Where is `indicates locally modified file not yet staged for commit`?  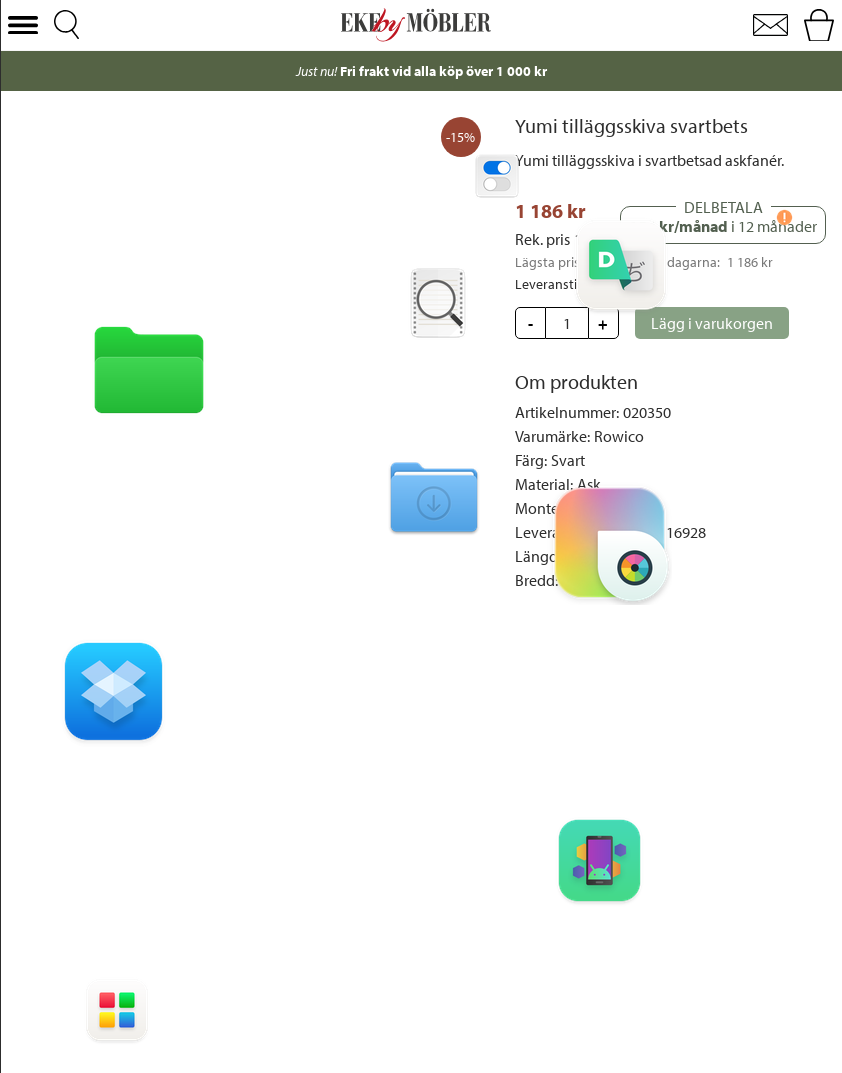
indicates locally modified file not yet staged for commit is located at coordinates (784, 217).